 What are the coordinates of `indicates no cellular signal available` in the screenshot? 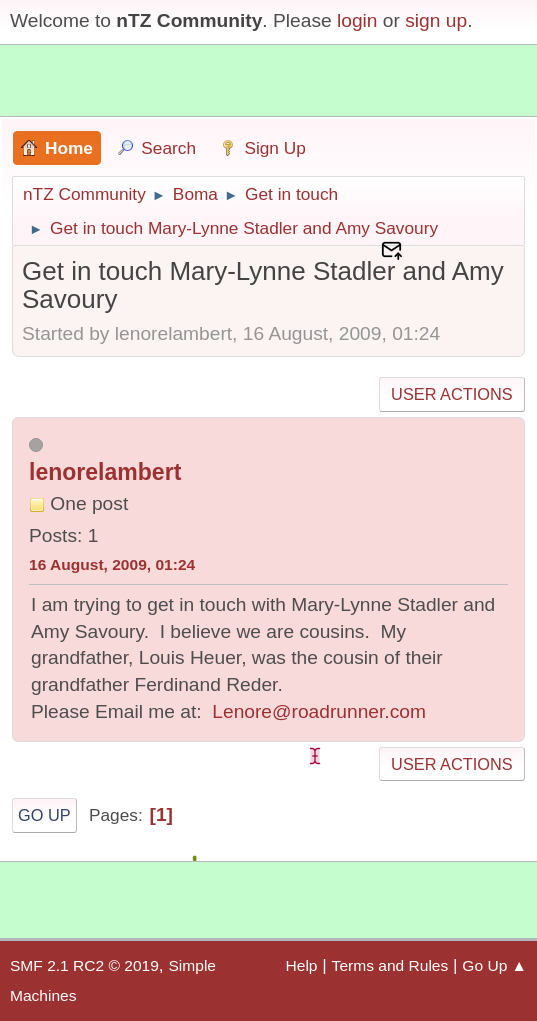 It's located at (216, 842).